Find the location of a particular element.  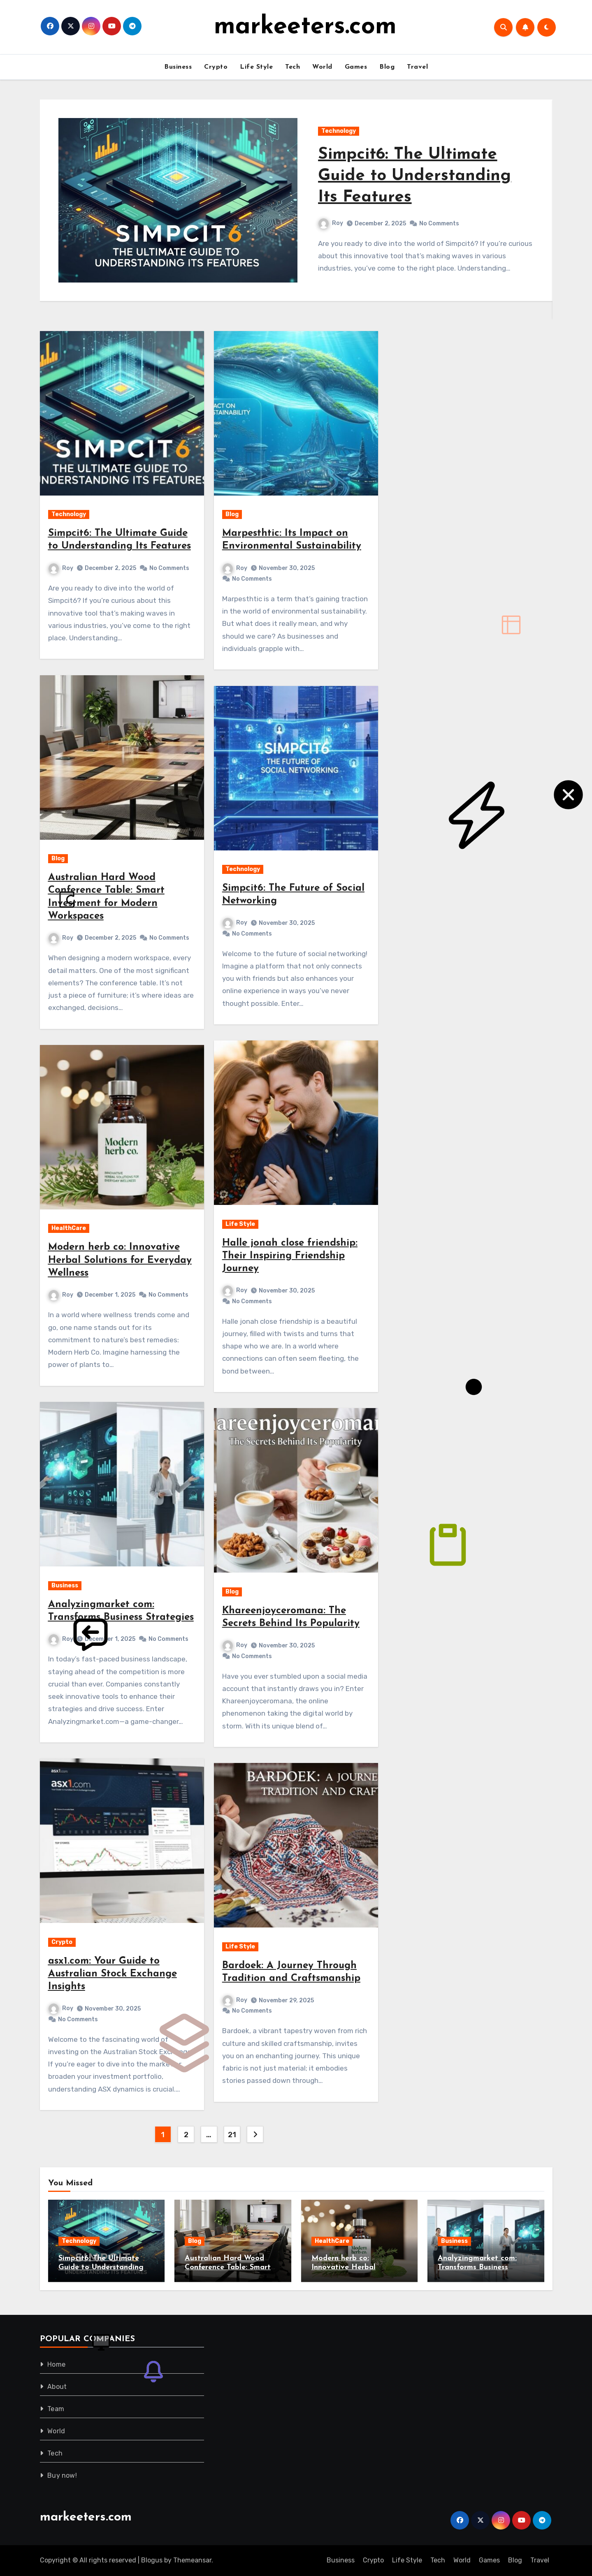

view data in table format is located at coordinates (511, 625).